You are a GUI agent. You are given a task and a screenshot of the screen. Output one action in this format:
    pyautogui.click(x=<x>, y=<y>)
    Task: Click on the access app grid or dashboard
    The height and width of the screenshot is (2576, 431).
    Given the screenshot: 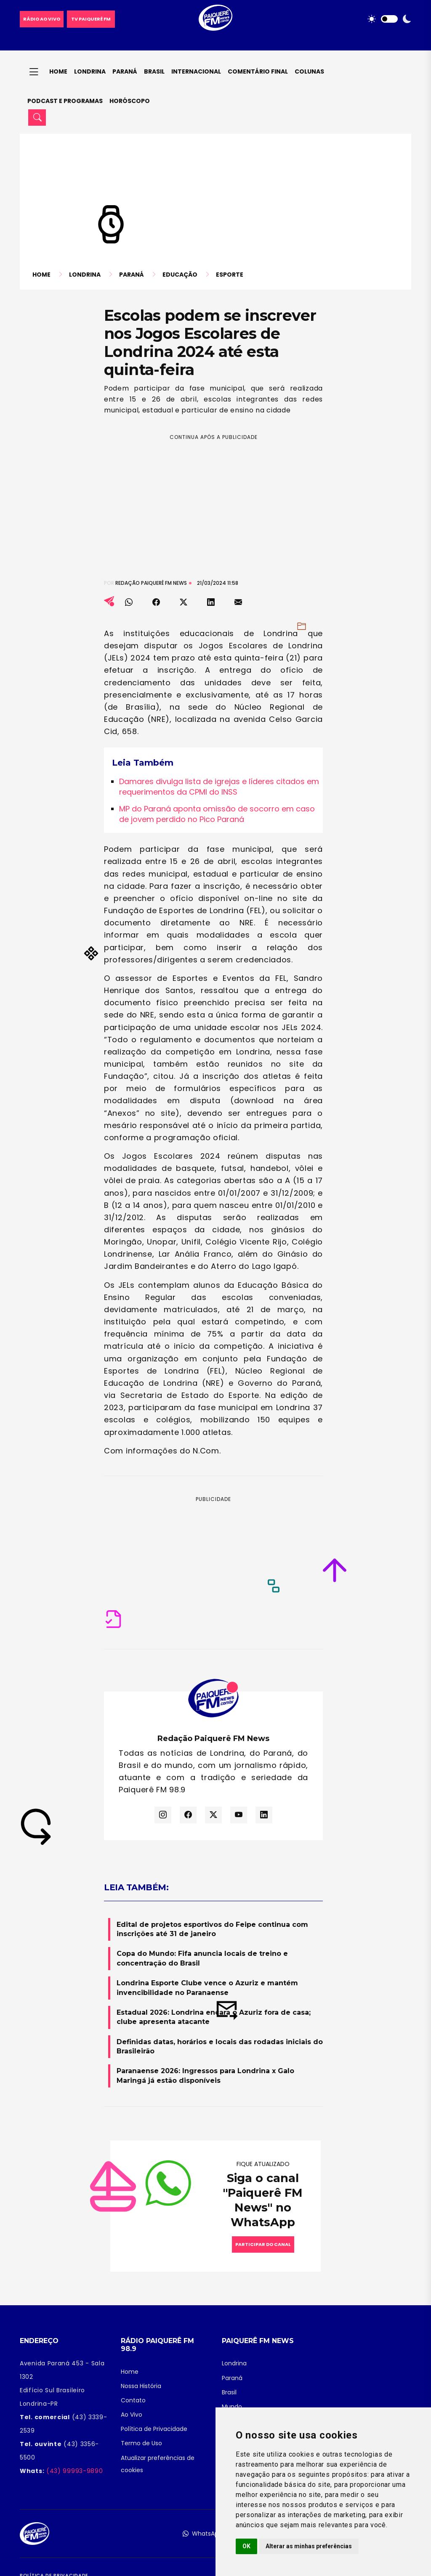 What is the action you would take?
    pyautogui.click(x=91, y=953)
    